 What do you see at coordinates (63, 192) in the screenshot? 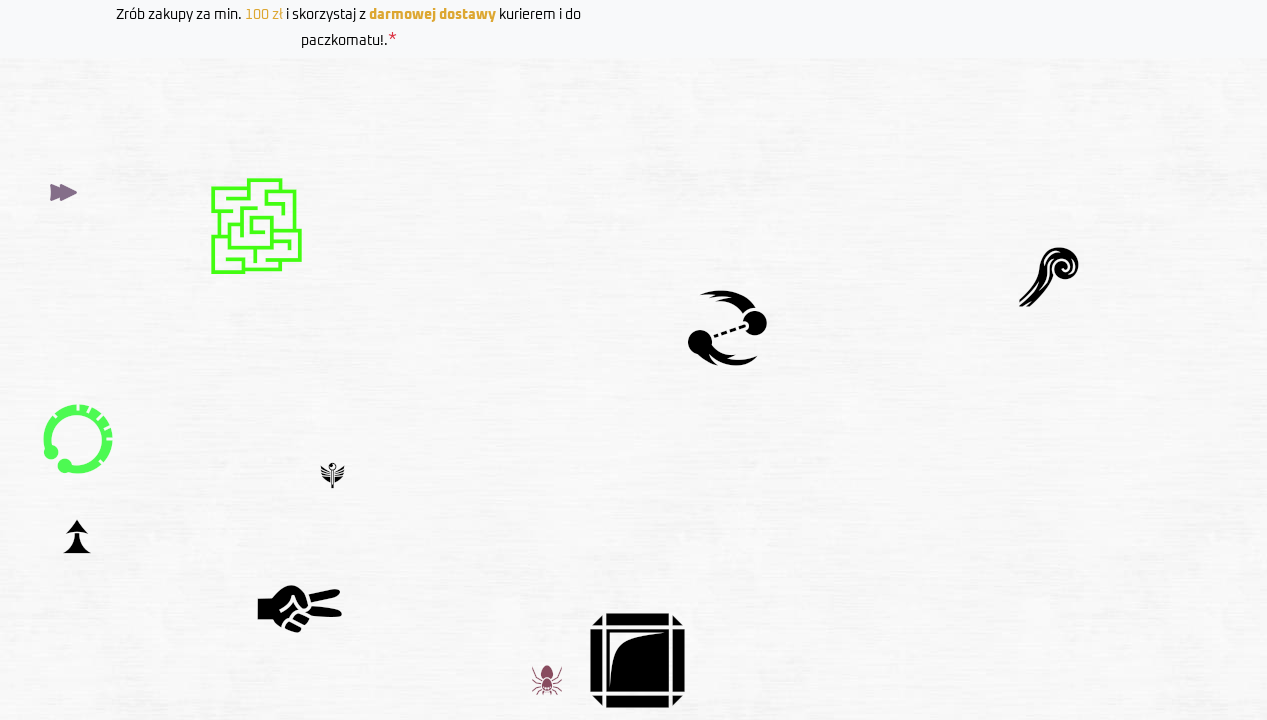
I see `skip forward or fast-forward media playback` at bounding box center [63, 192].